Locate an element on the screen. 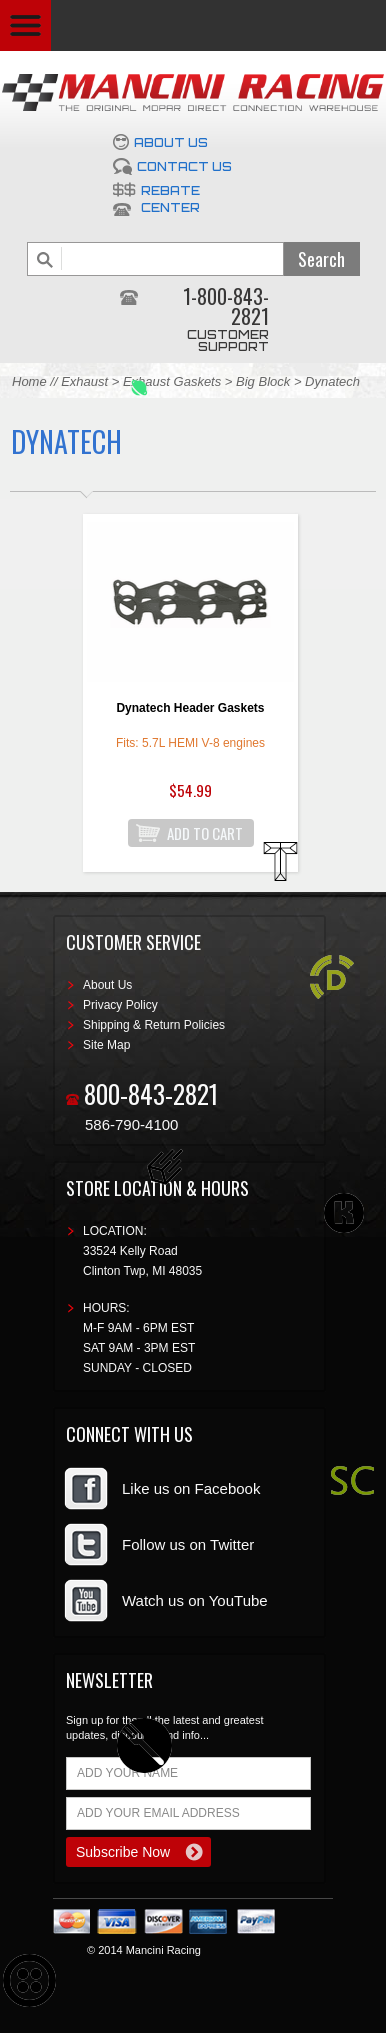 This screenshot has height=2033, width=386. iced framework logo is located at coordinates (165, 1167).